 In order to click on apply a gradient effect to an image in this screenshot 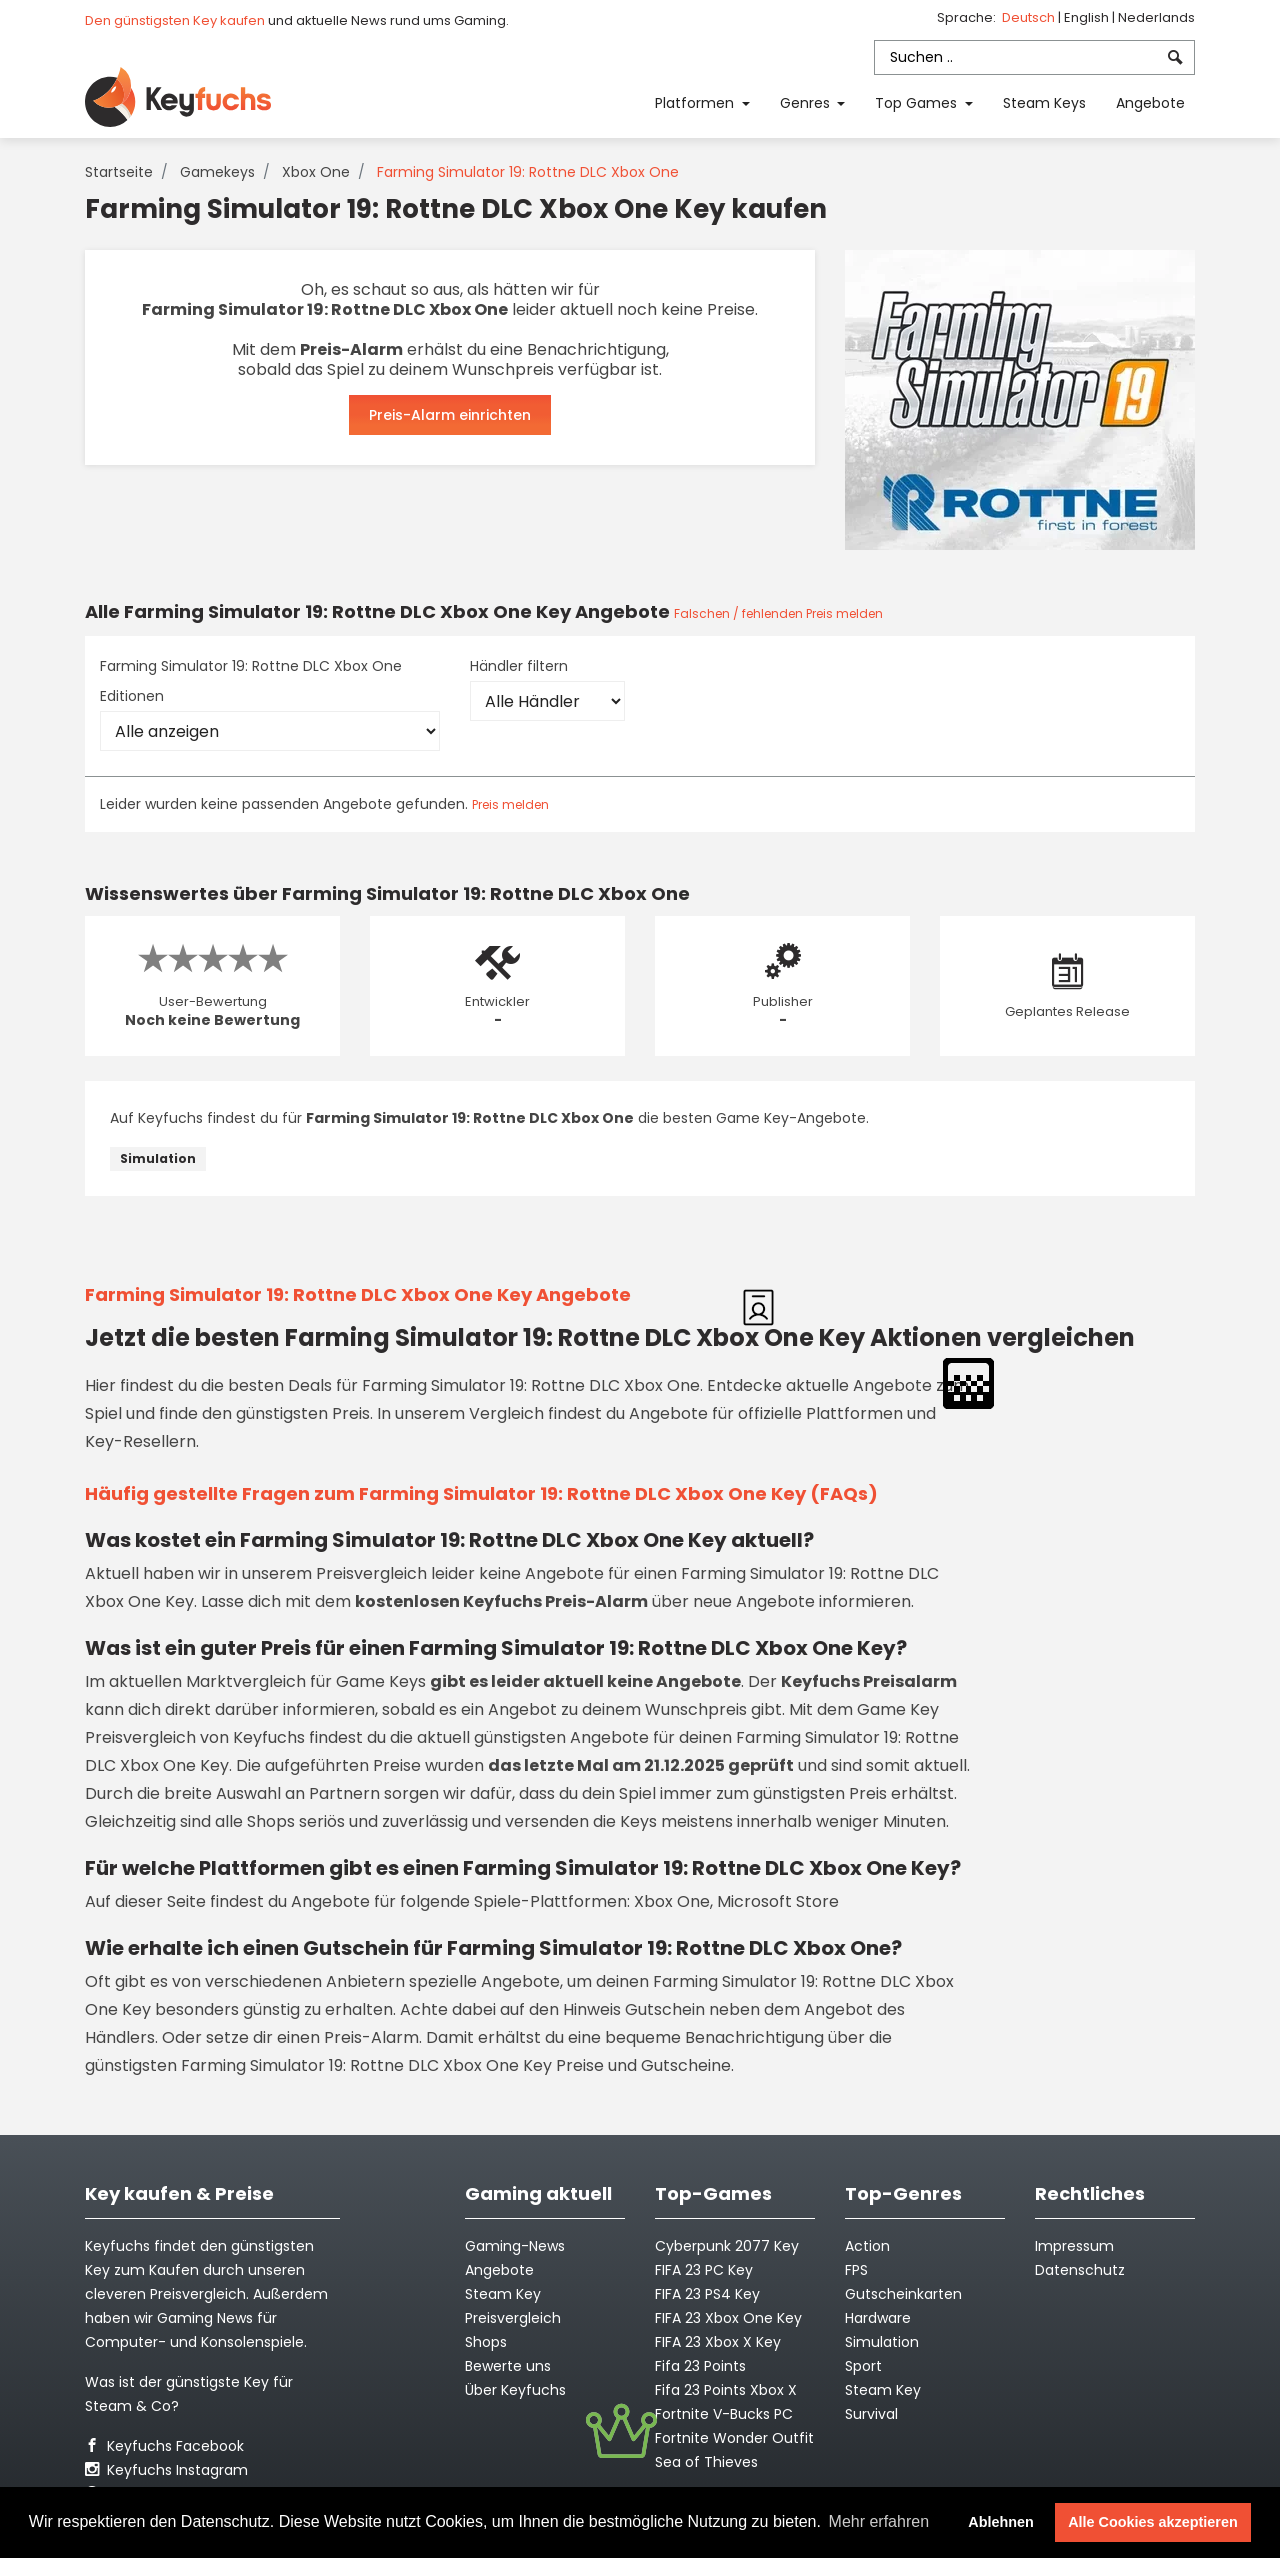, I will do `click(968, 1383)`.